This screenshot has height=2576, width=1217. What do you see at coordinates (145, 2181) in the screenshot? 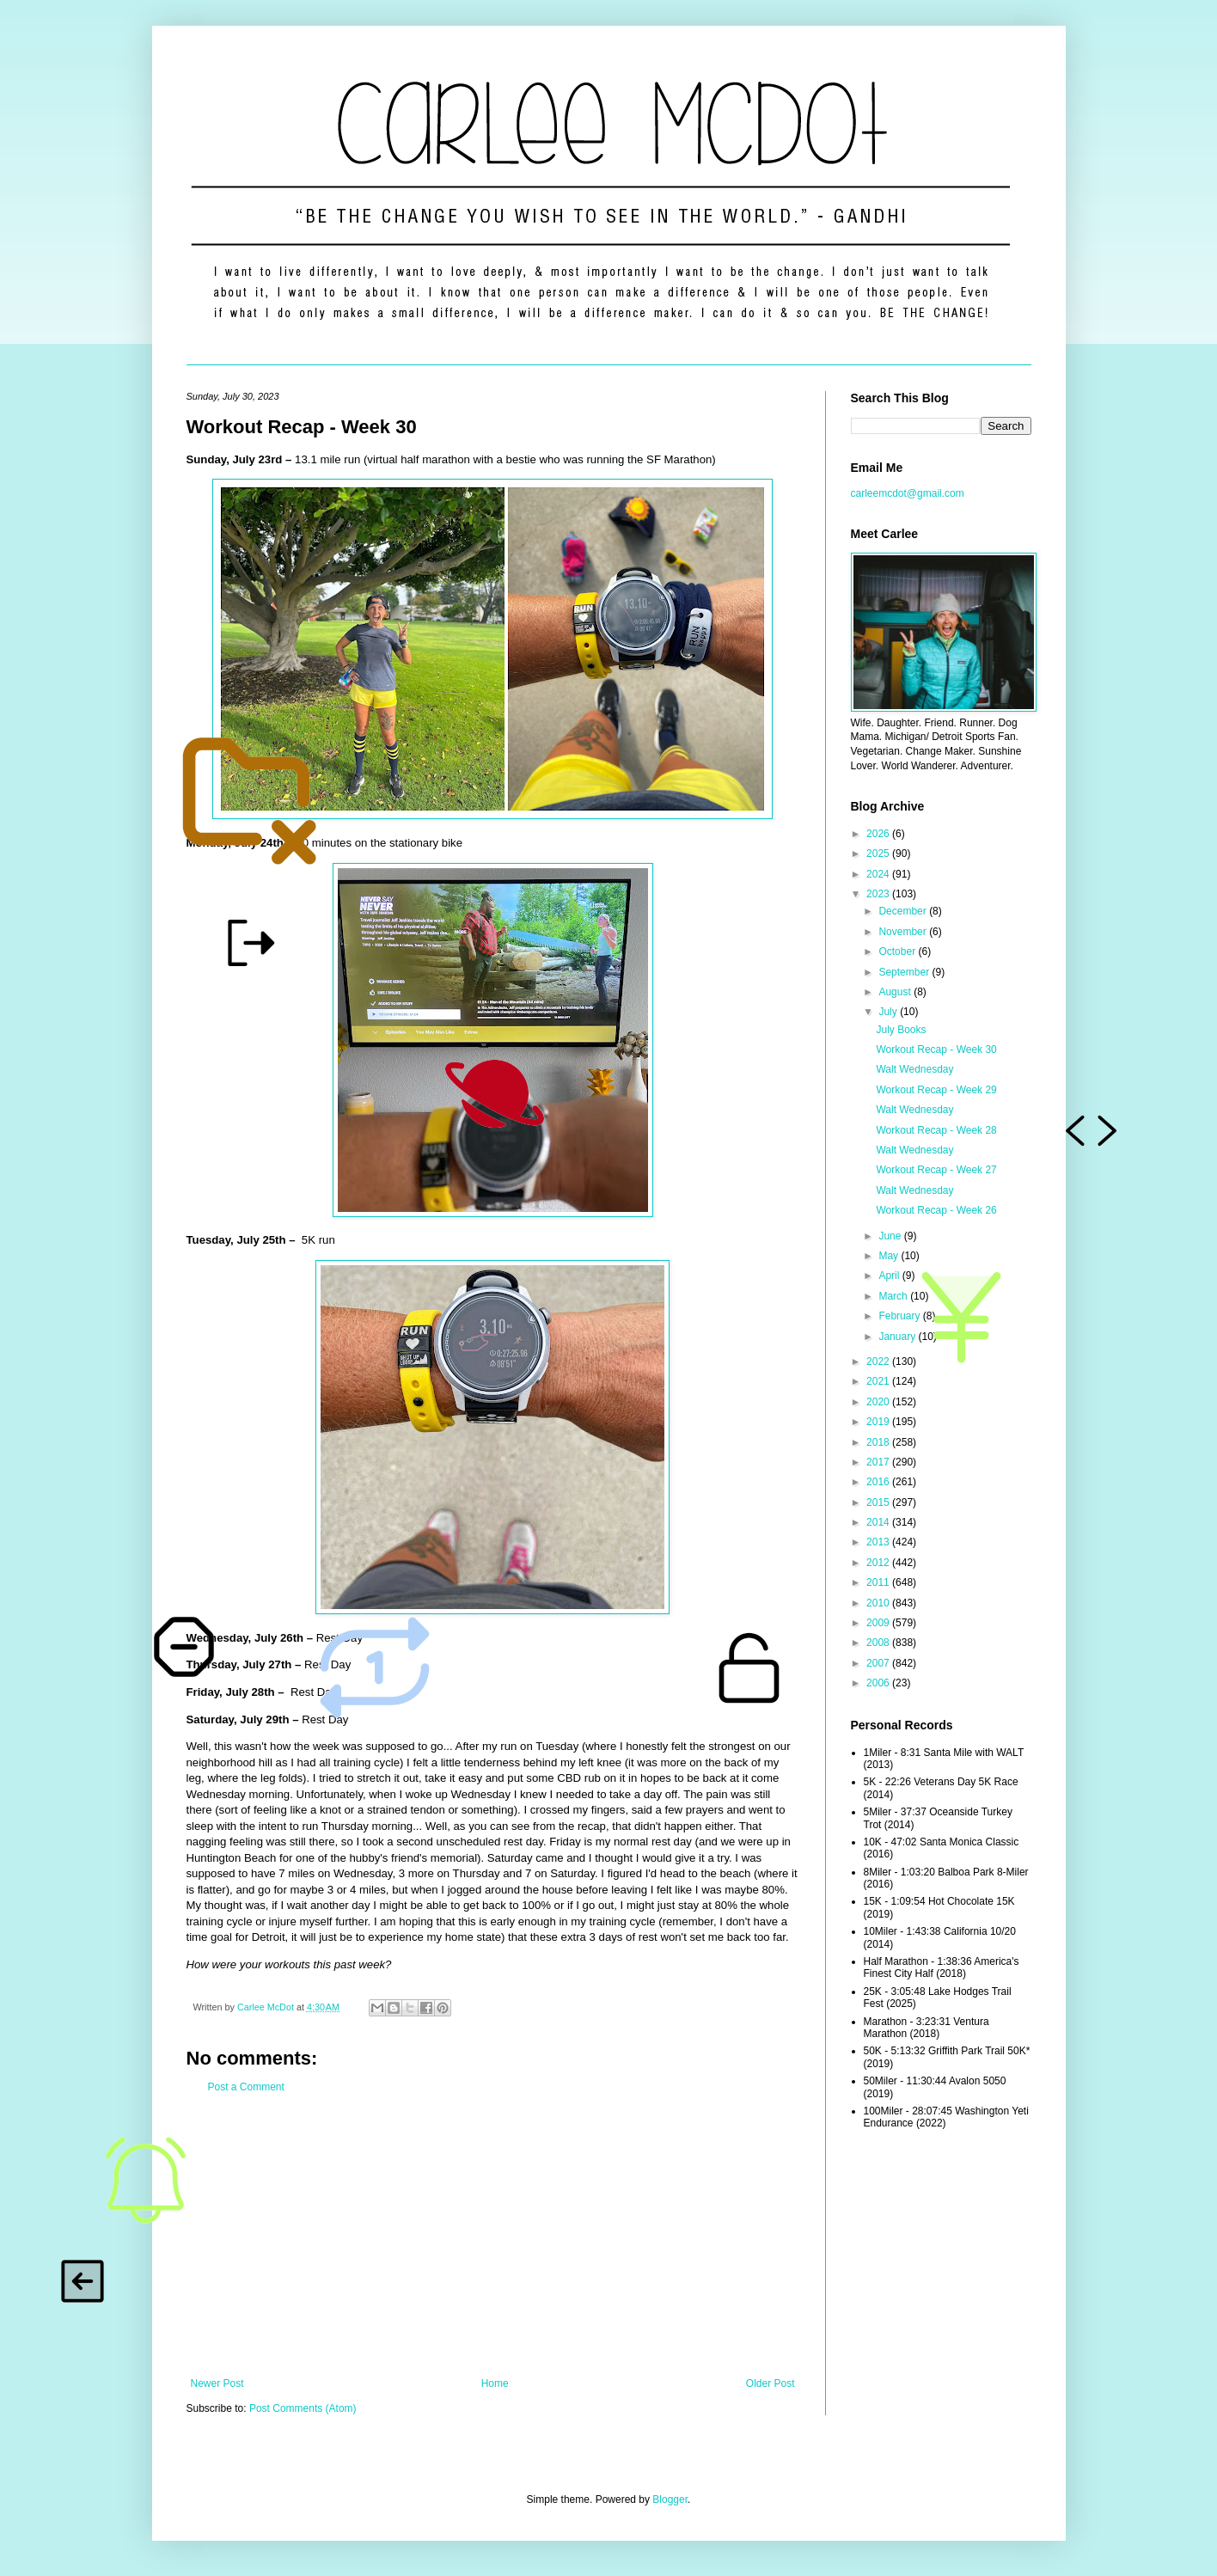
I see `indicates new notifications or alerts` at bounding box center [145, 2181].